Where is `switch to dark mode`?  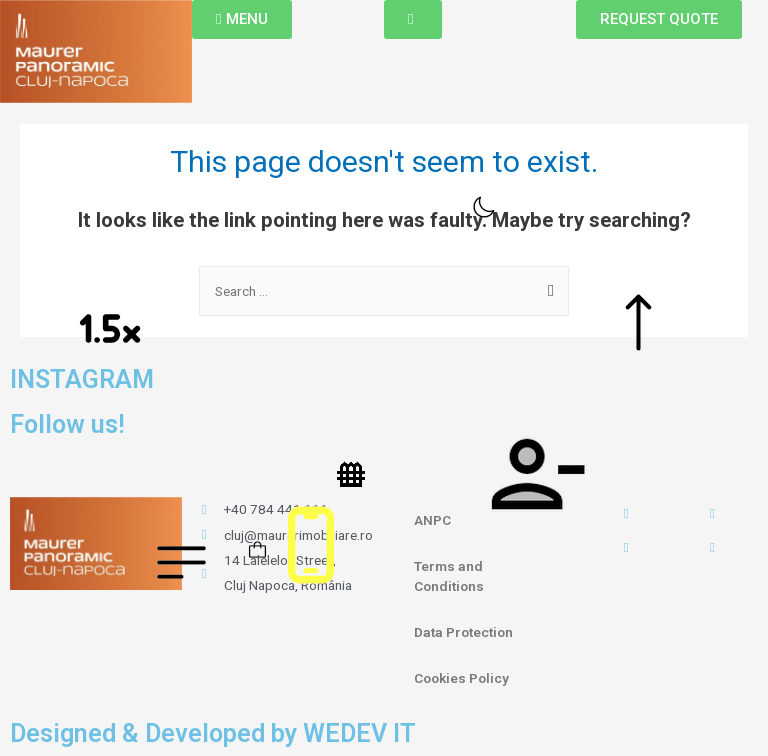 switch to dark mode is located at coordinates (483, 207).